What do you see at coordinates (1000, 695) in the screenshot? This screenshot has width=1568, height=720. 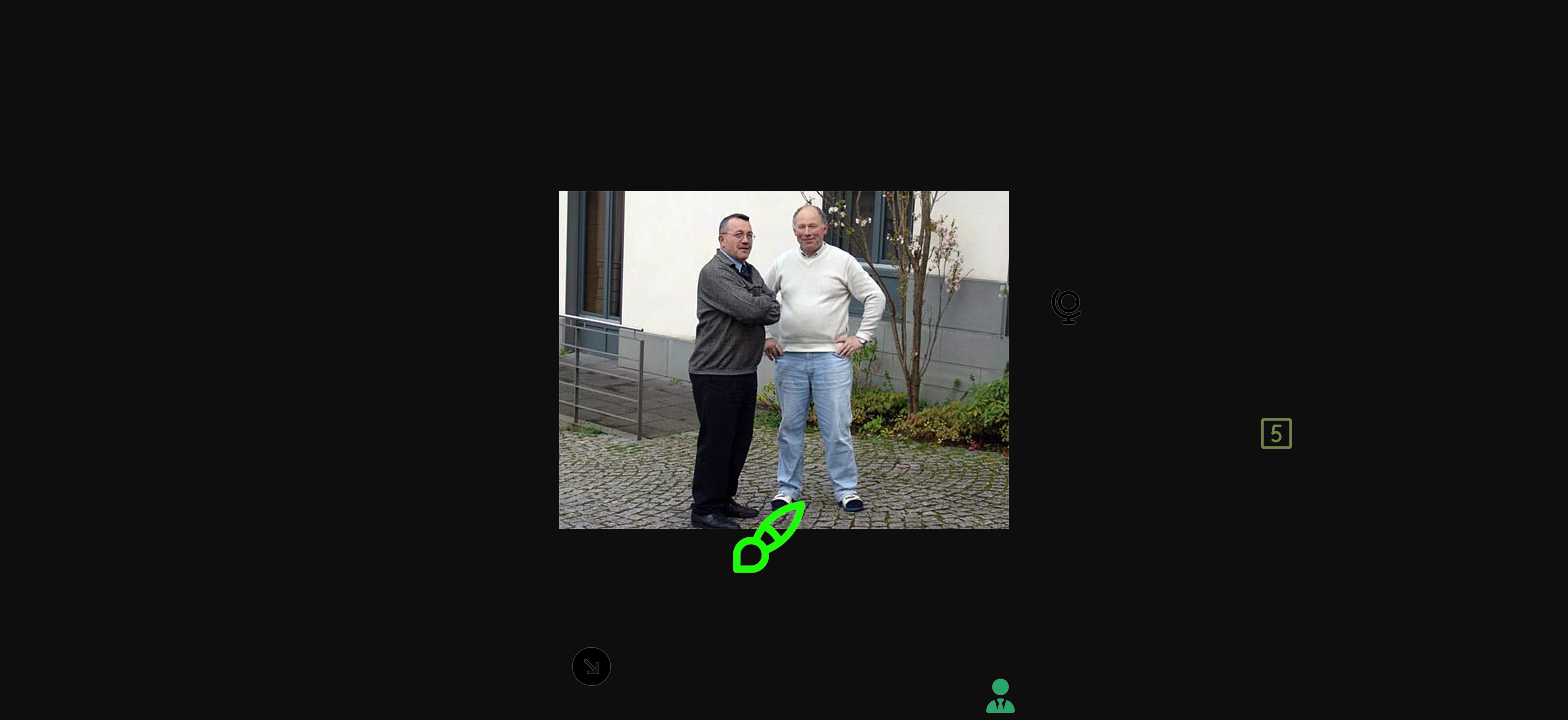 I see `view professional or business profile` at bounding box center [1000, 695].